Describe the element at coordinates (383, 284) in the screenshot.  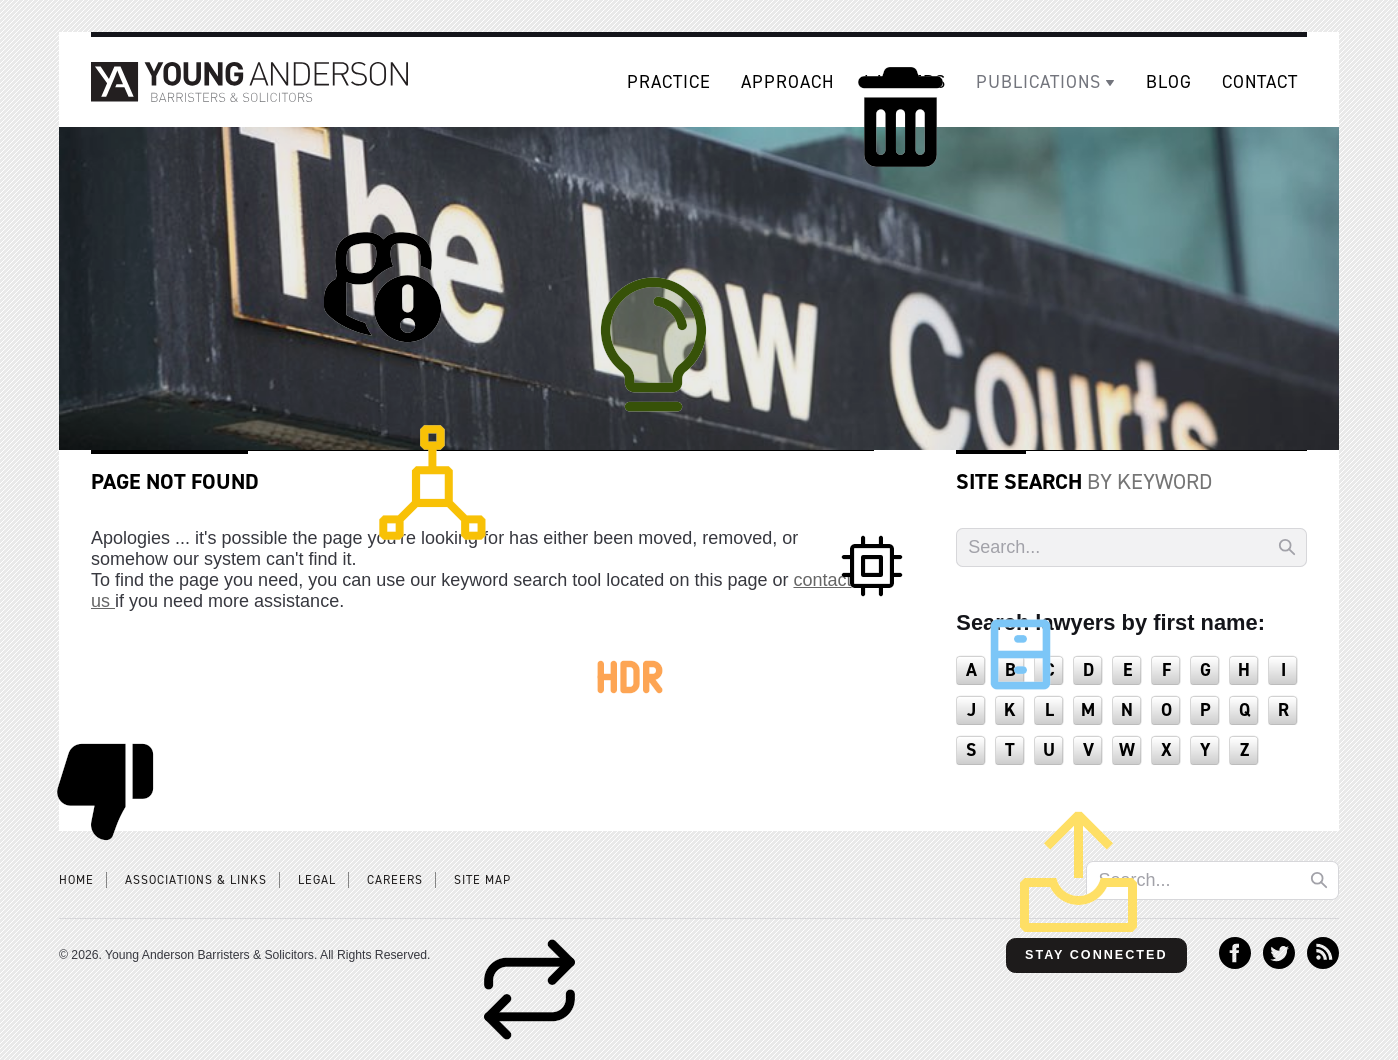
I see `indicates a warning or issue with GitHub Copilot` at that location.